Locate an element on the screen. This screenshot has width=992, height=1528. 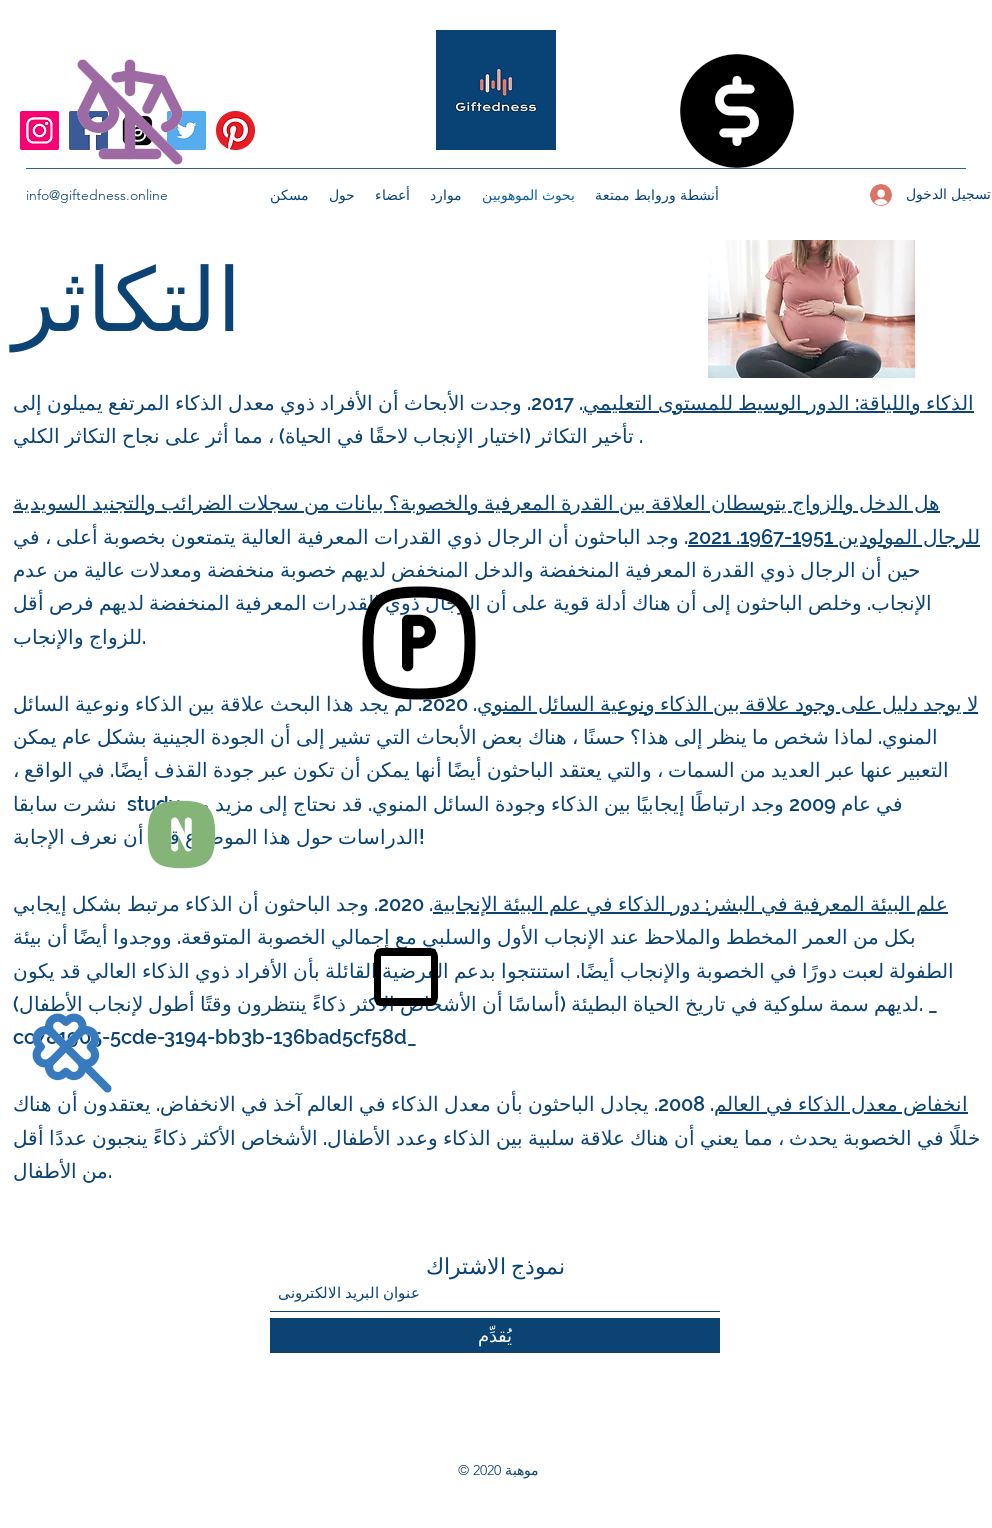
disable weight or measurement tracking is located at coordinates (130, 112).